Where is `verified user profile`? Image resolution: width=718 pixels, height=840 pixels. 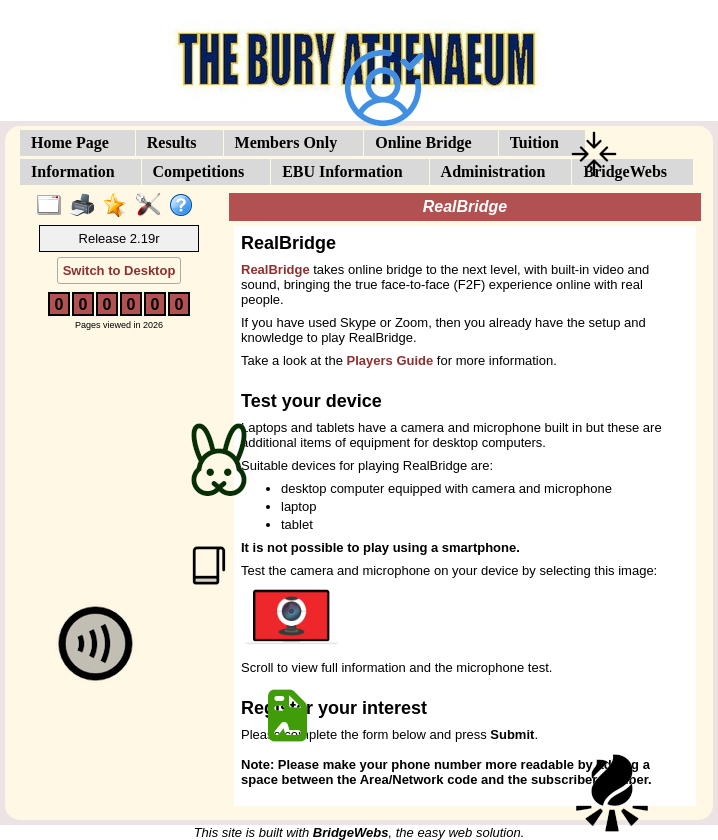
verified user profile is located at coordinates (383, 88).